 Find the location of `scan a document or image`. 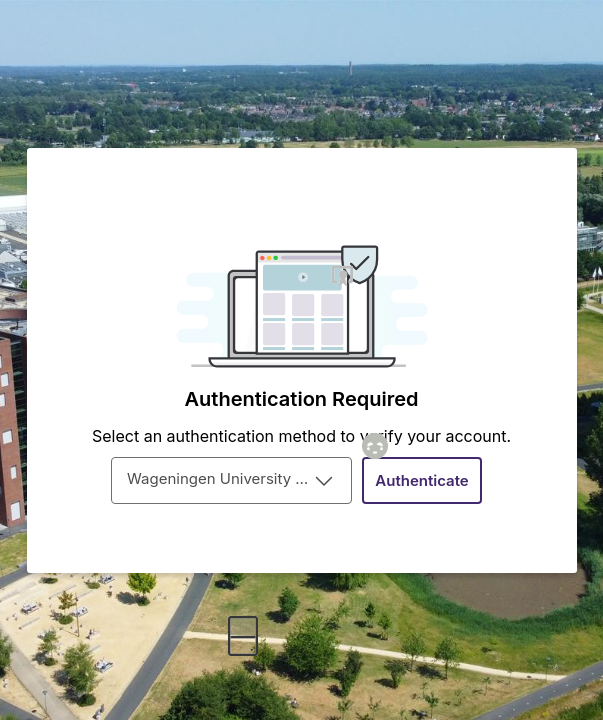

scan a document or image is located at coordinates (243, 636).